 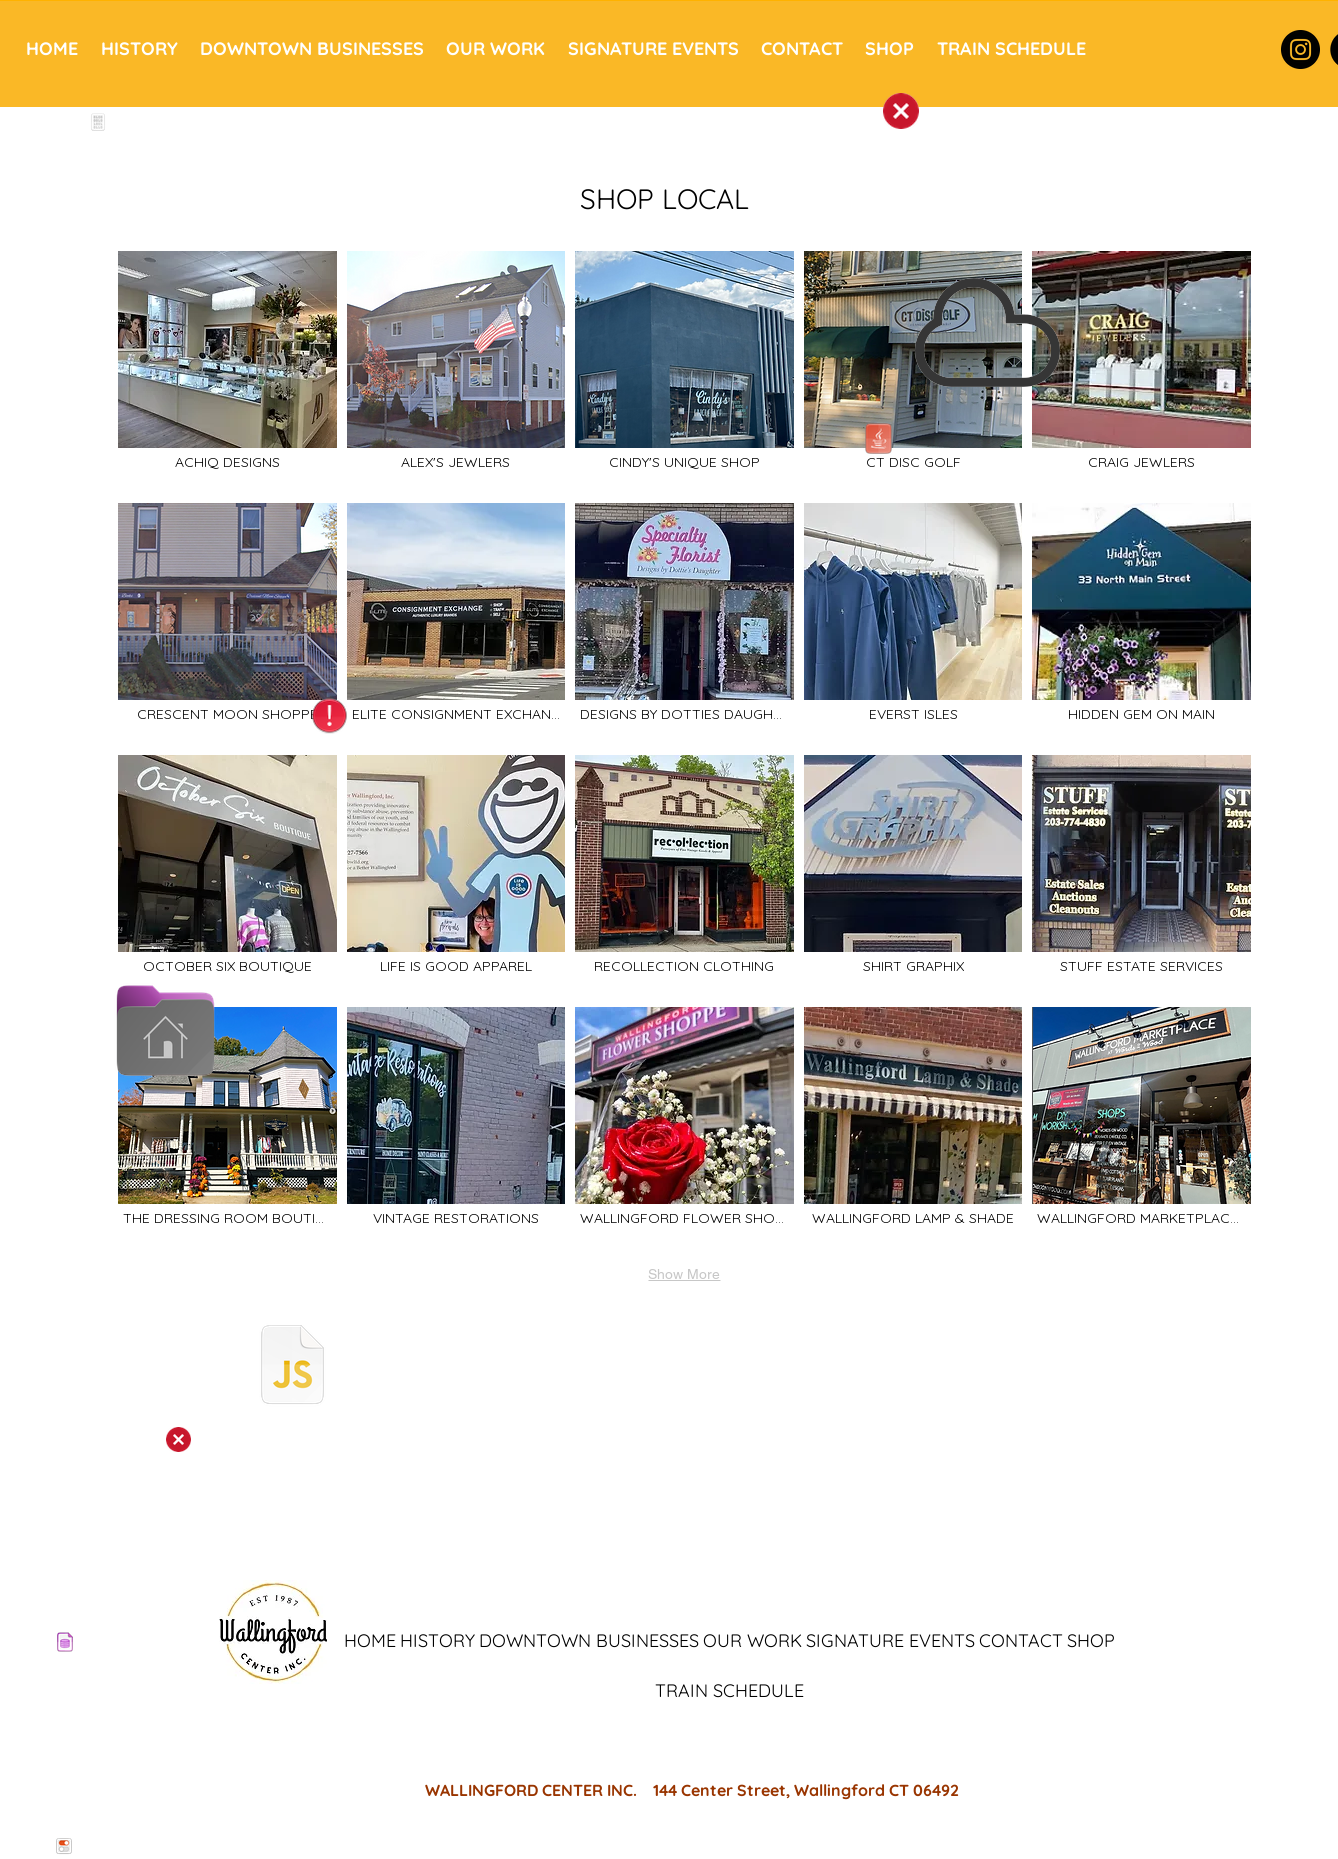 What do you see at coordinates (64, 1846) in the screenshot?
I see `open gnome tweaks settings` at bounding box center [64, 1846].